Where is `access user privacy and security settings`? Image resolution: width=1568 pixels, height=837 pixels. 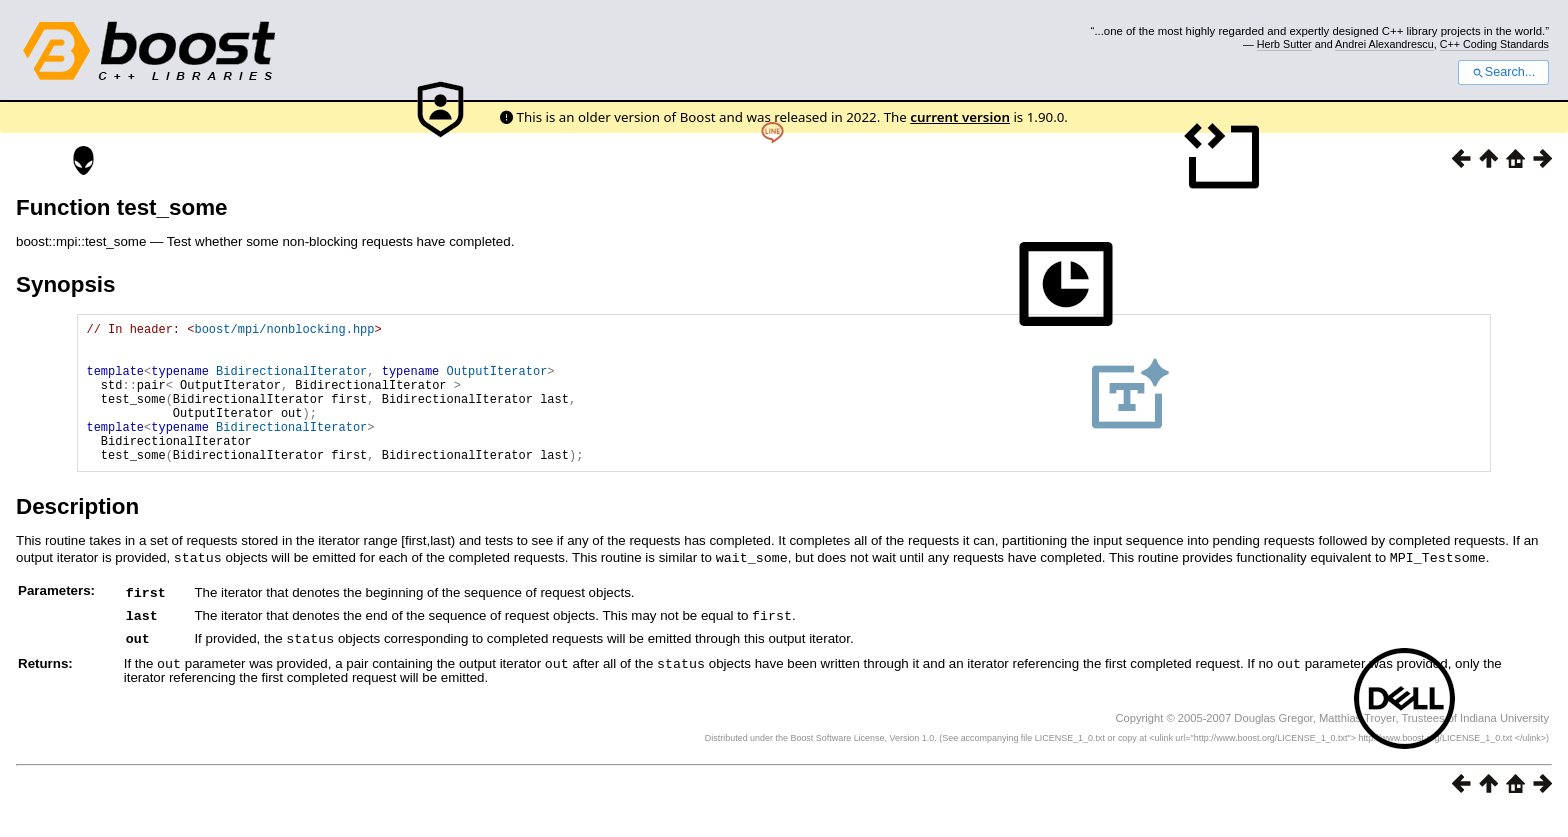
access user privacy and security settings is located at coordinates (440, 109).